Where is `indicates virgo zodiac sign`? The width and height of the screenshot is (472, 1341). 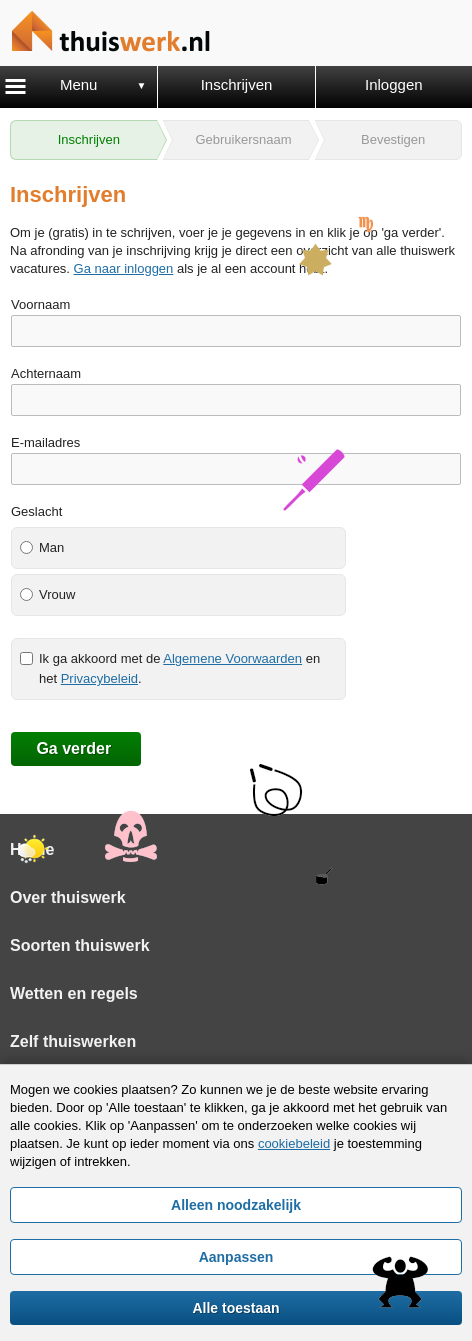 indicates virgo zodiac sign is located at coordinates (365, 224).